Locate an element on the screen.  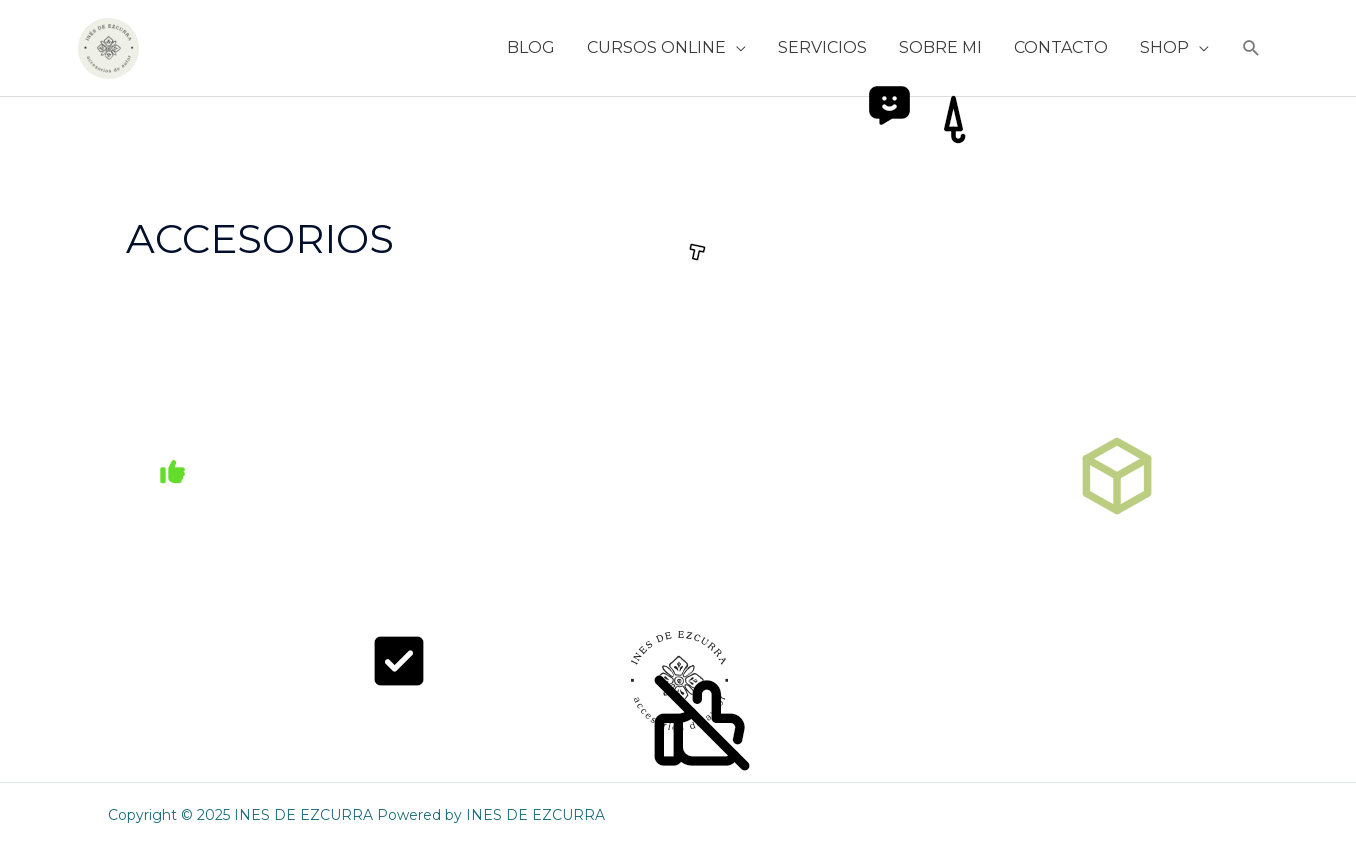
indicates dry or clear weather conditions is located at coordinates (953, 119).